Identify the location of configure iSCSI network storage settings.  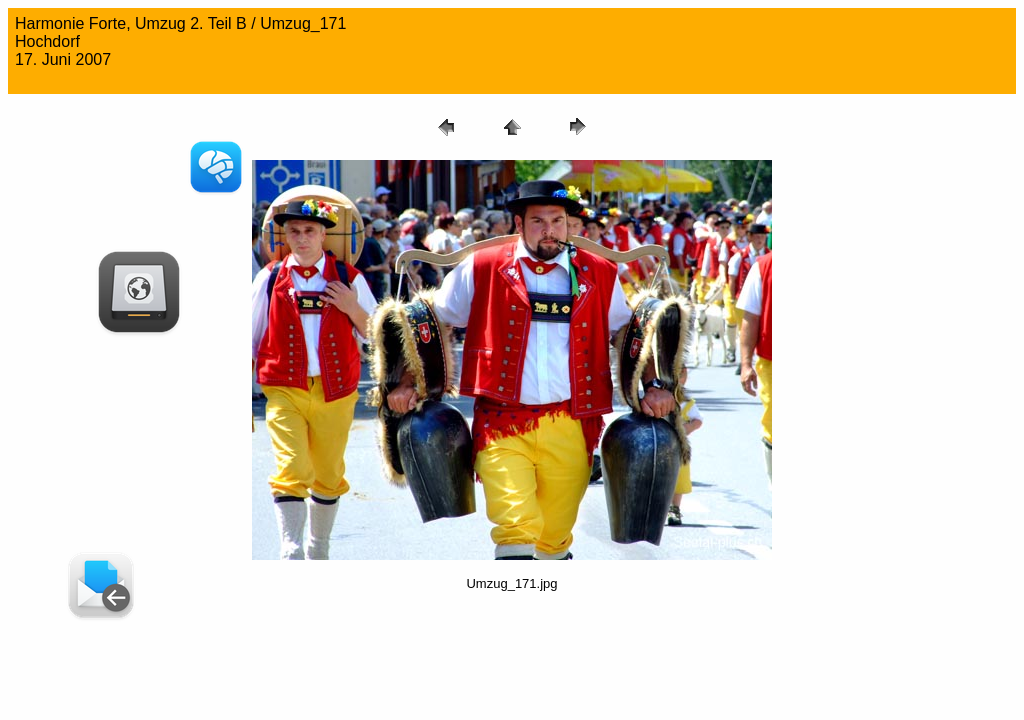
(139, 292).